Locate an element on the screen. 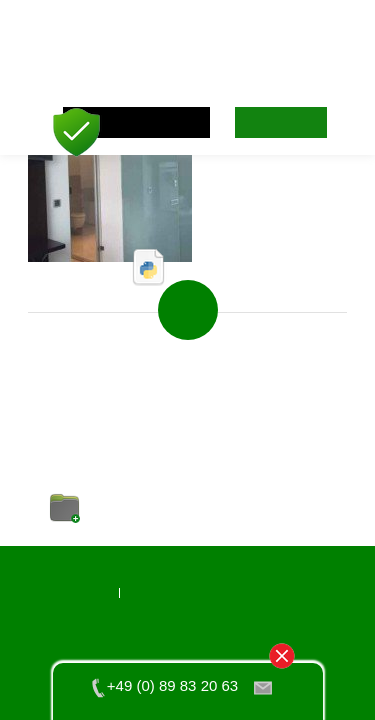 This screenshot has width=375, height=720. python 3 source code file is located at coordinates (148, 266).